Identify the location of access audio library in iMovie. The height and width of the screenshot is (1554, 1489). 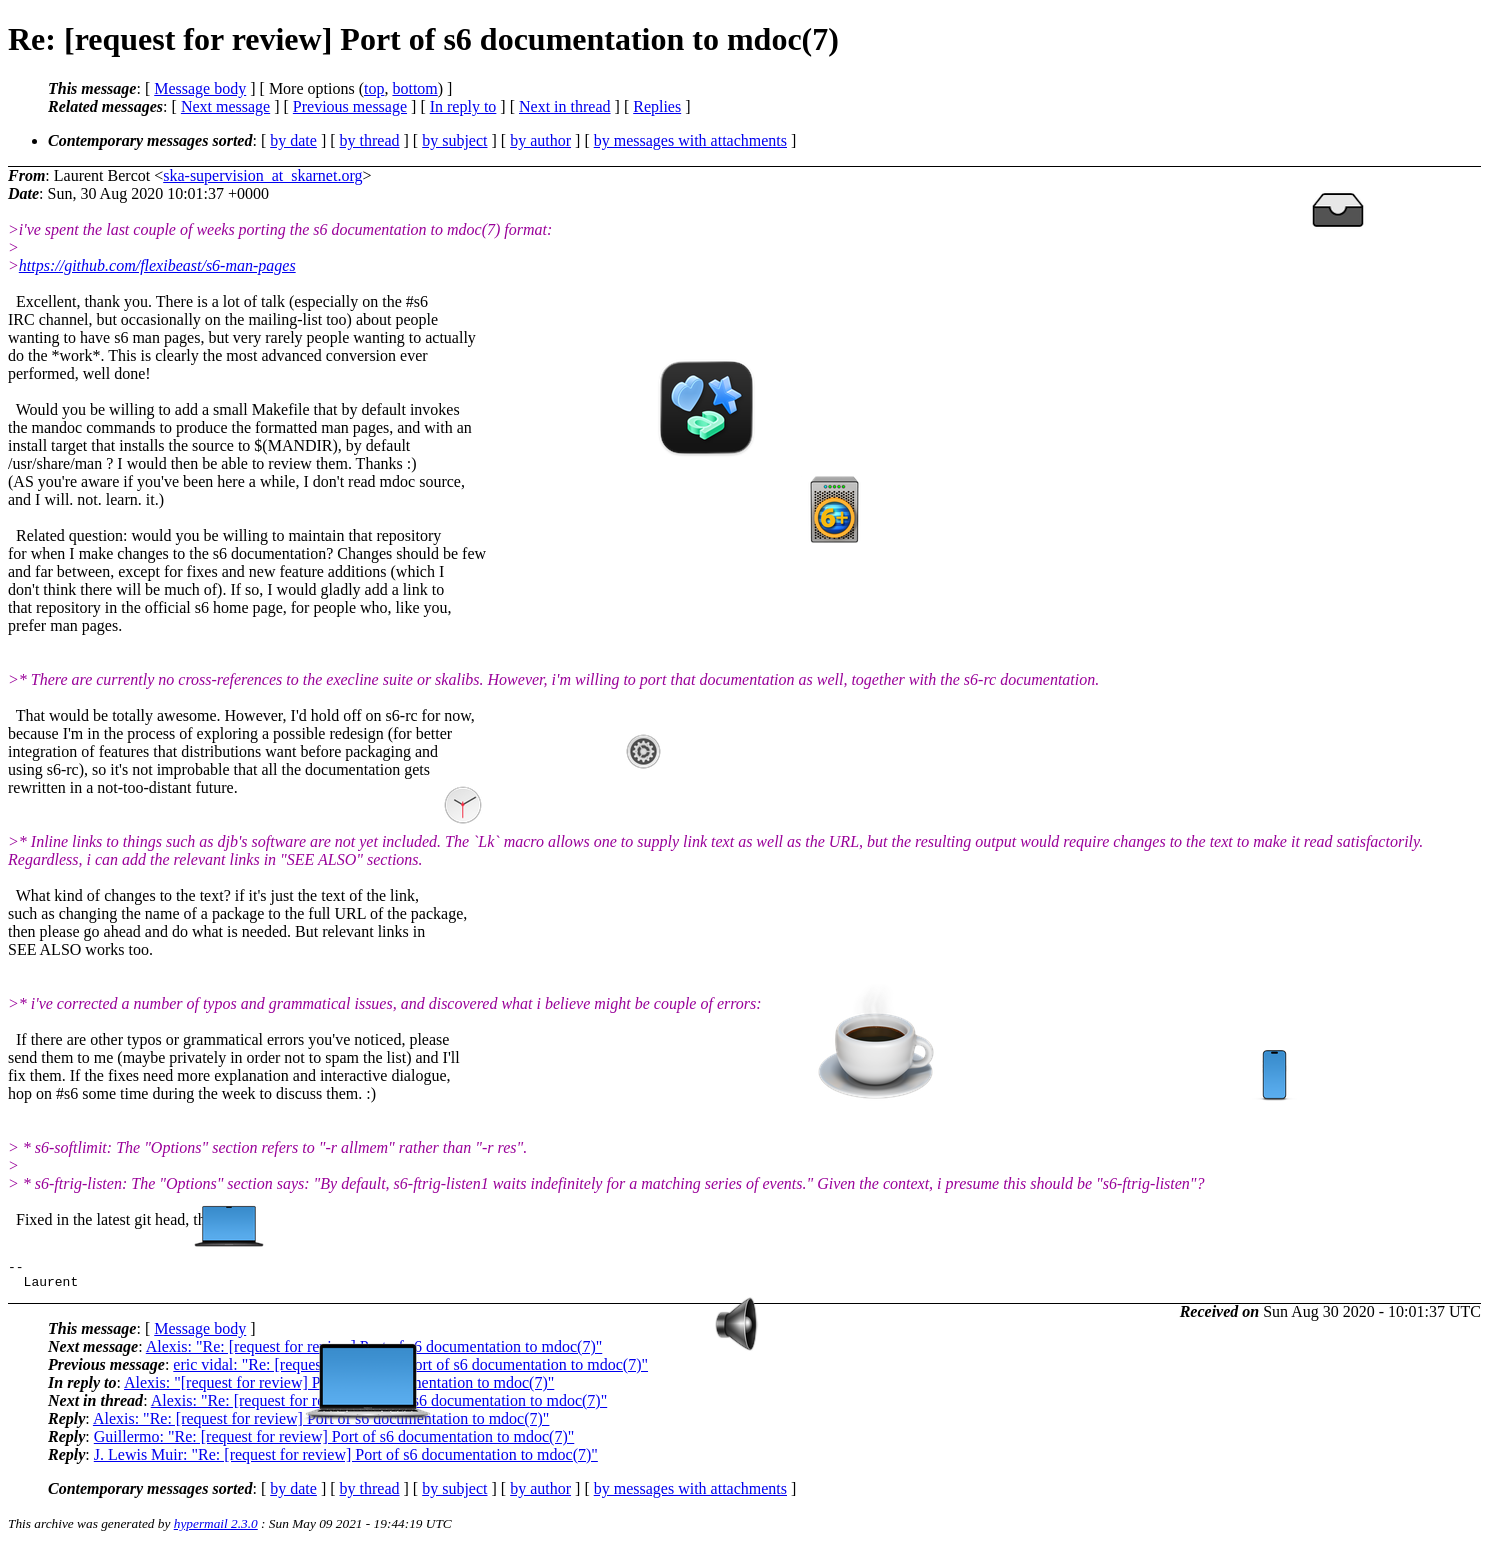
(737, 1324).